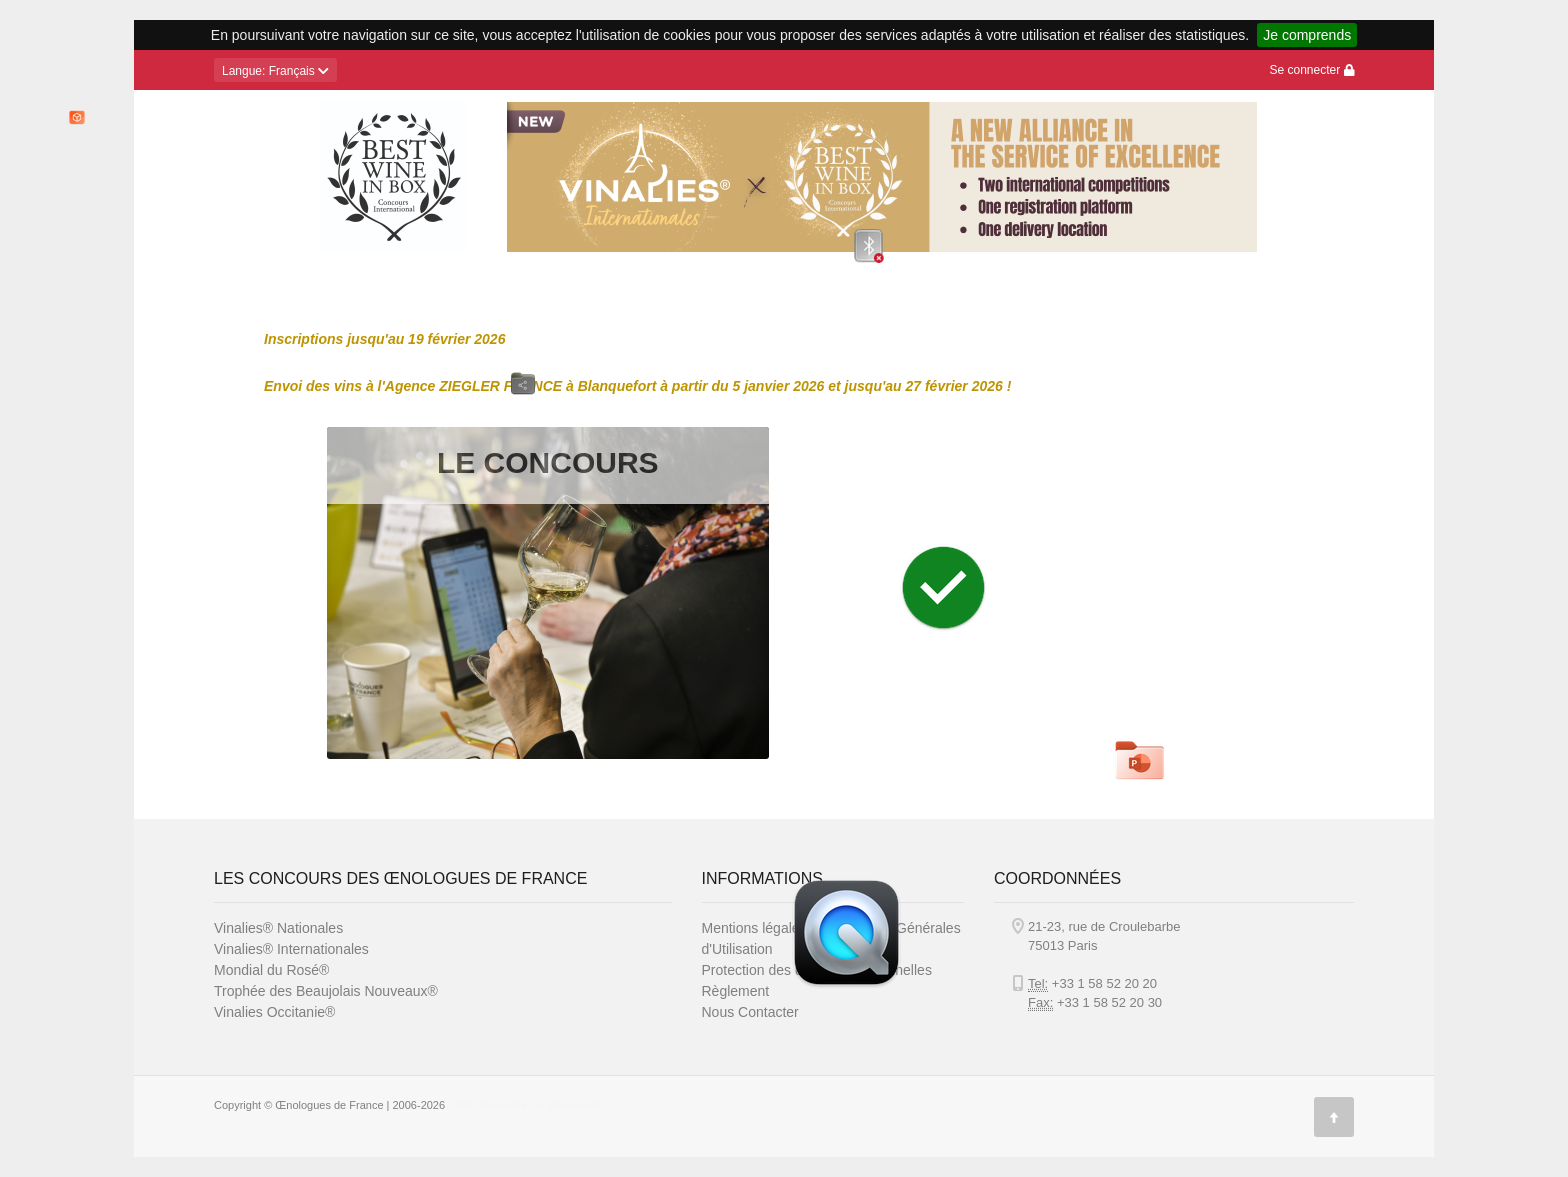  I want to click on open public shared folder, so click(523, 383).